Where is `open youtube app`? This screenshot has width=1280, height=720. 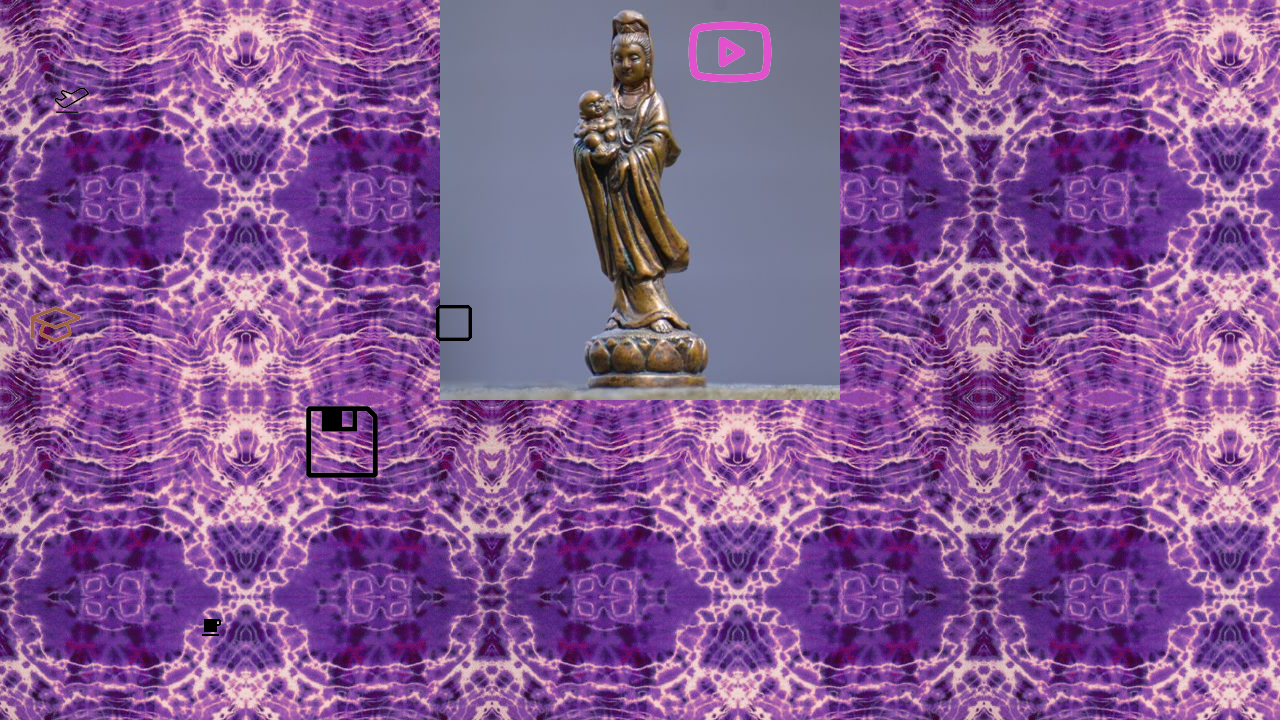 open youtube app is located at coordinates (730, 52).